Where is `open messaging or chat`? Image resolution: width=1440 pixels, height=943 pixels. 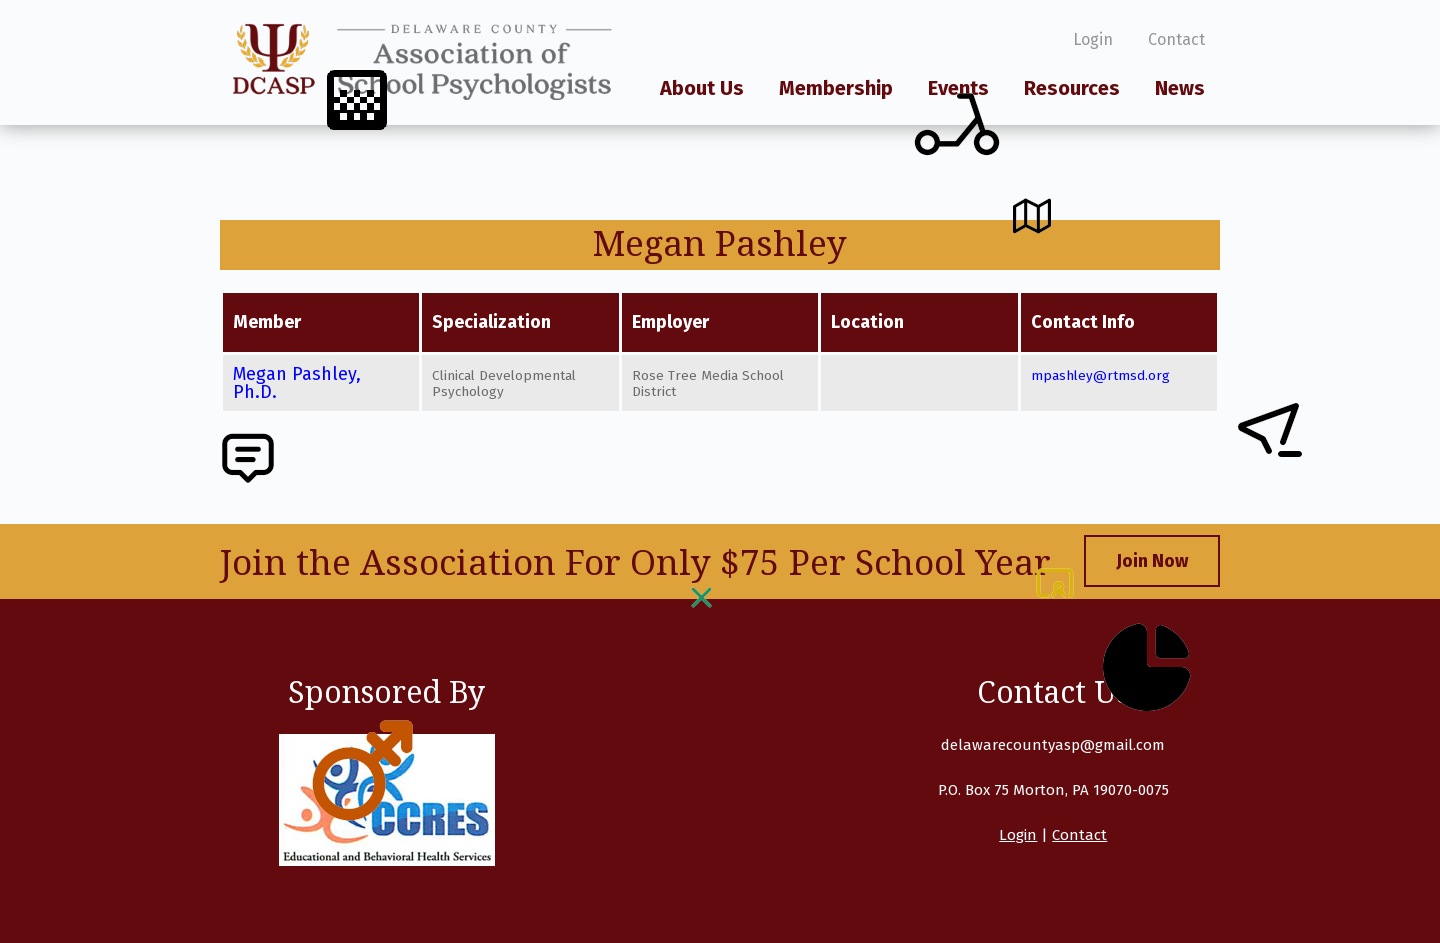 open messaging or chat is located at coordinates (248, 457).